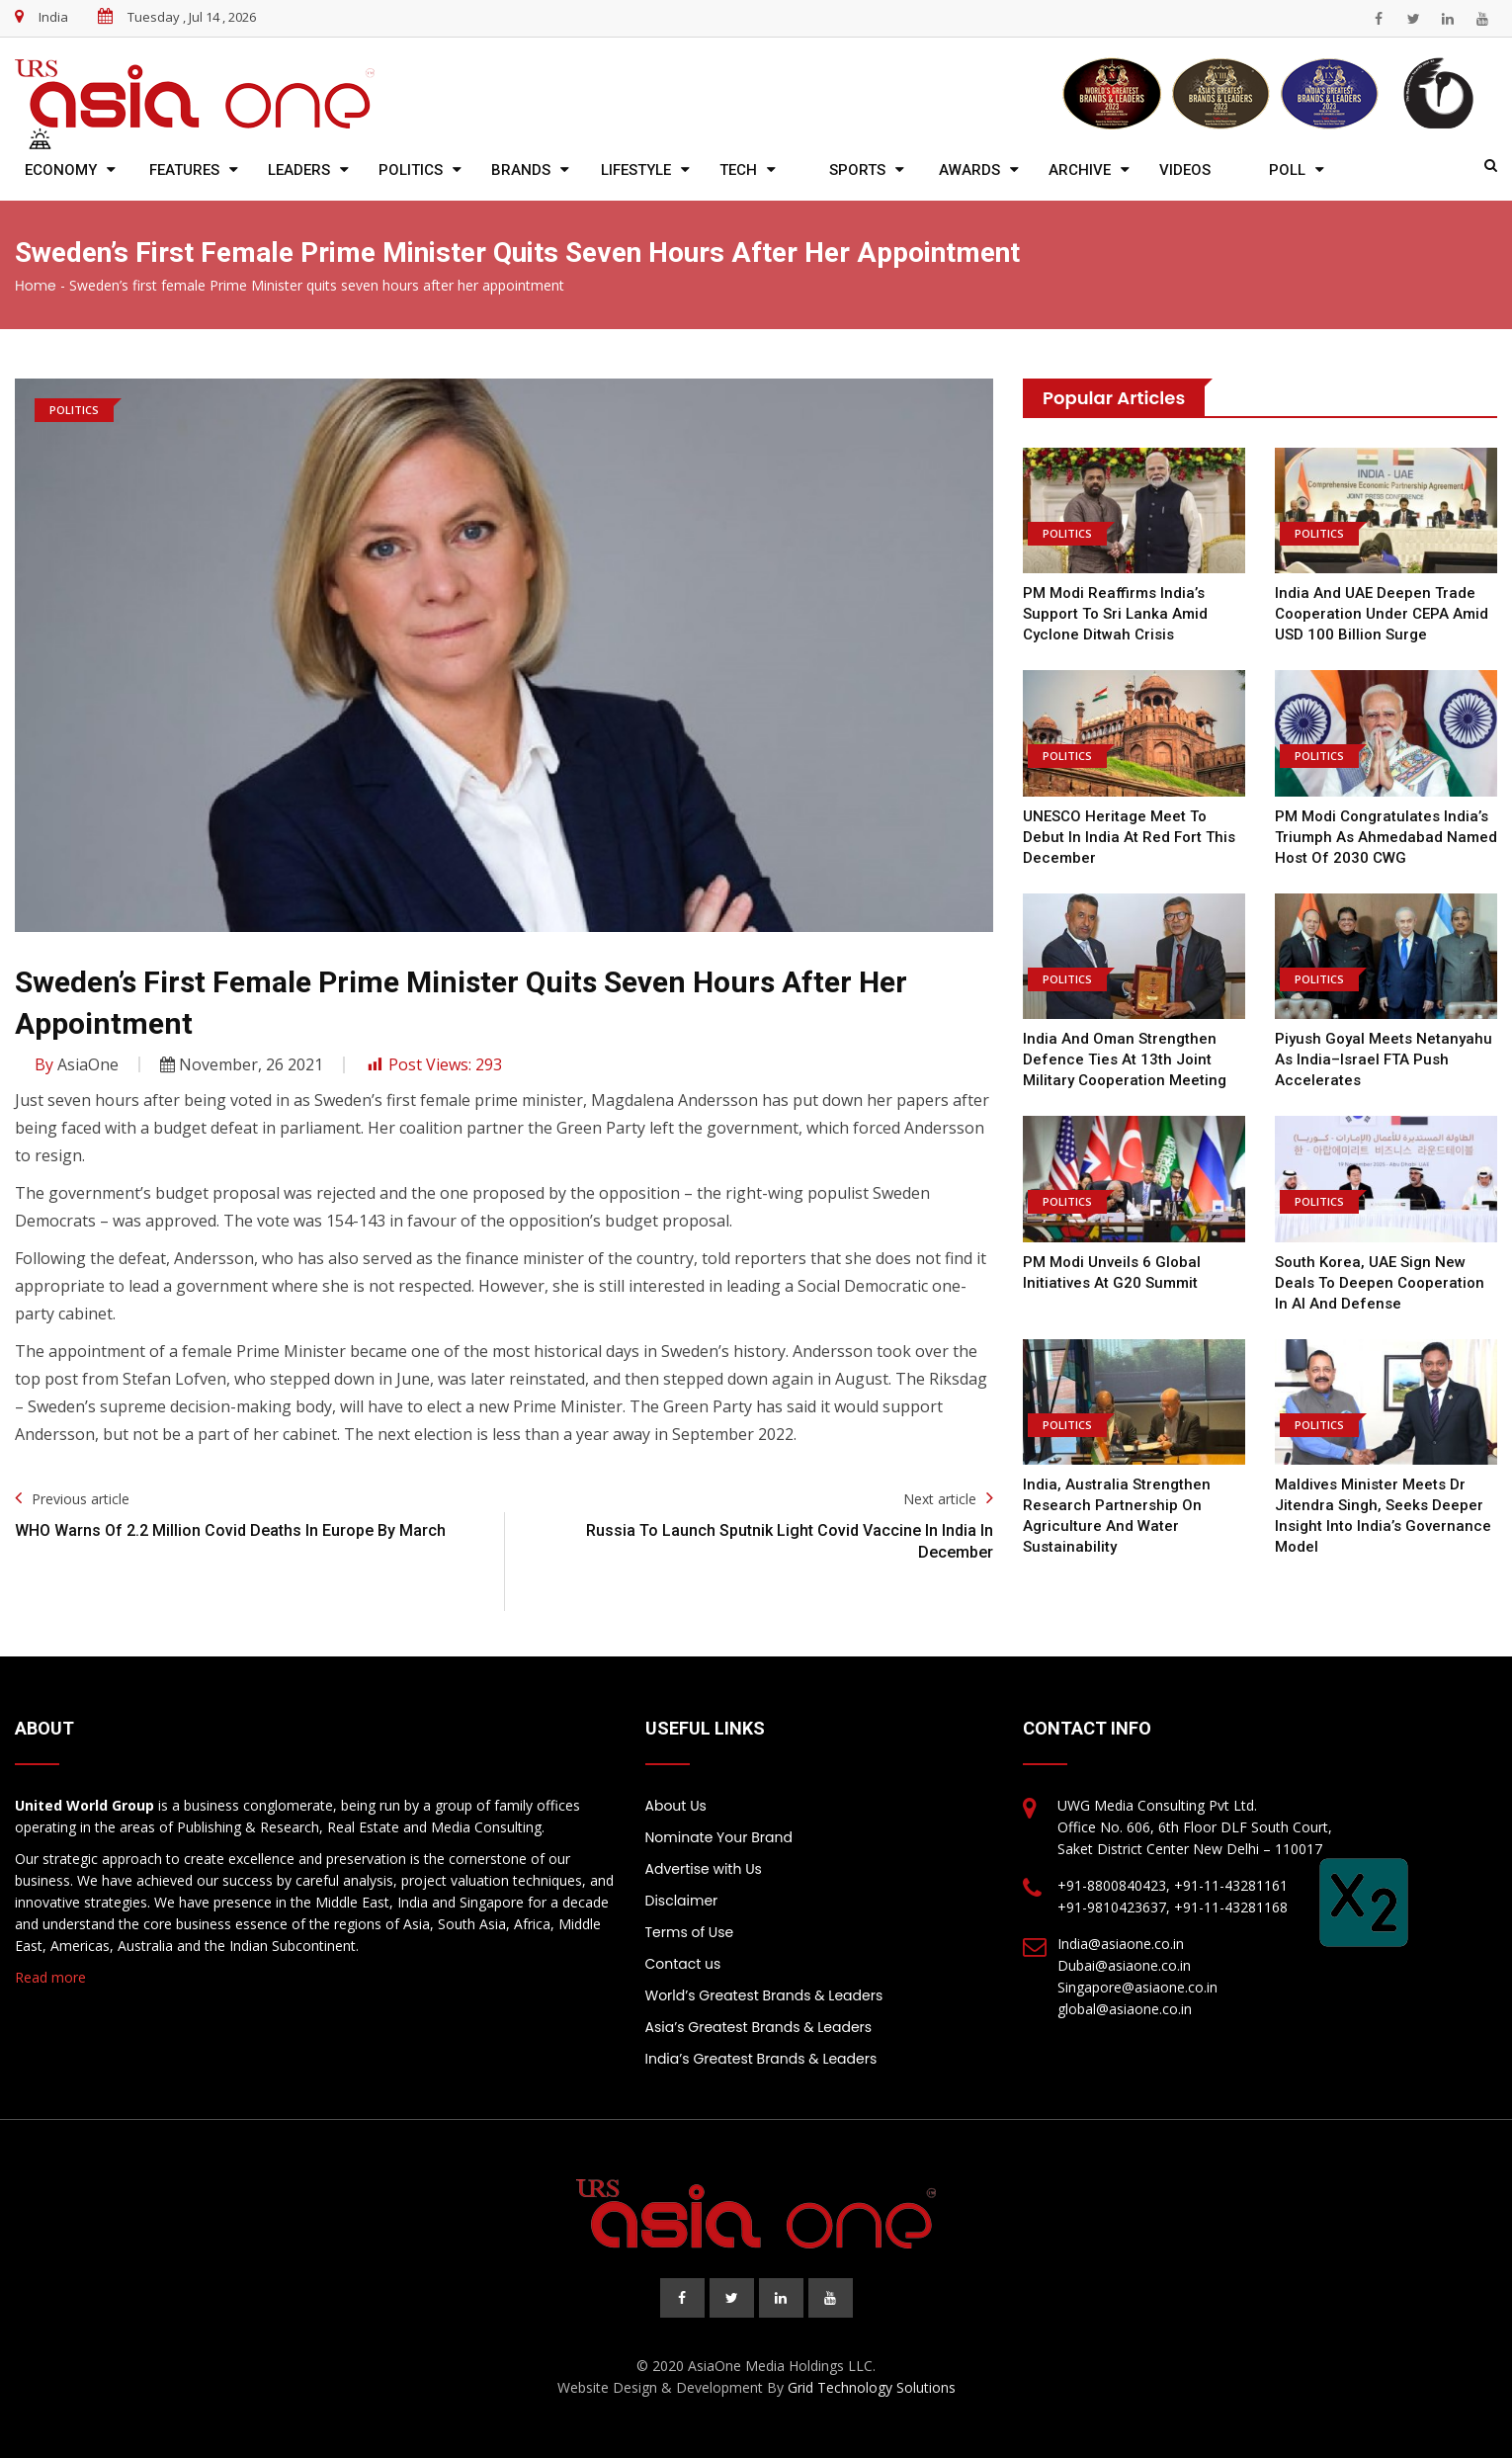 Image resolution: width=1512 pixels, height=2458 pixels. What do you see at coordinates (40, 139) in the screenshot?
I see `view solar energy or panel status` at bounding box center [40, 139].